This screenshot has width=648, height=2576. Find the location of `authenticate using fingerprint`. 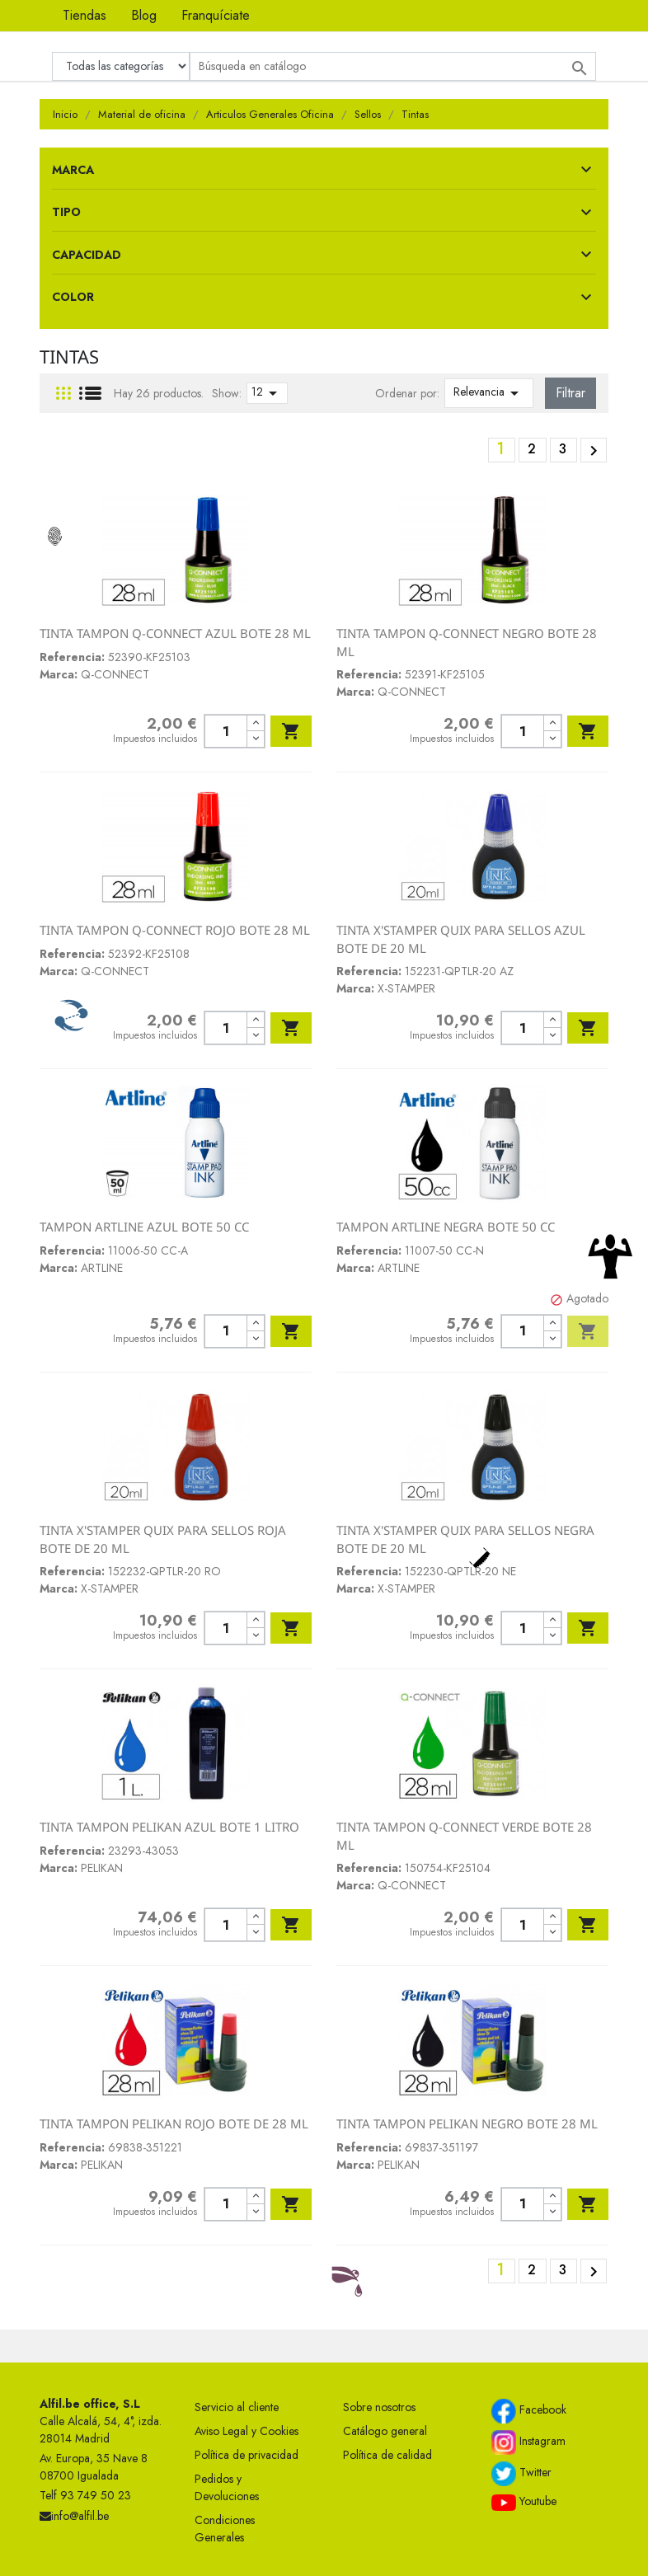

authenticate using fingerprint is located at coordinates (54, 536).